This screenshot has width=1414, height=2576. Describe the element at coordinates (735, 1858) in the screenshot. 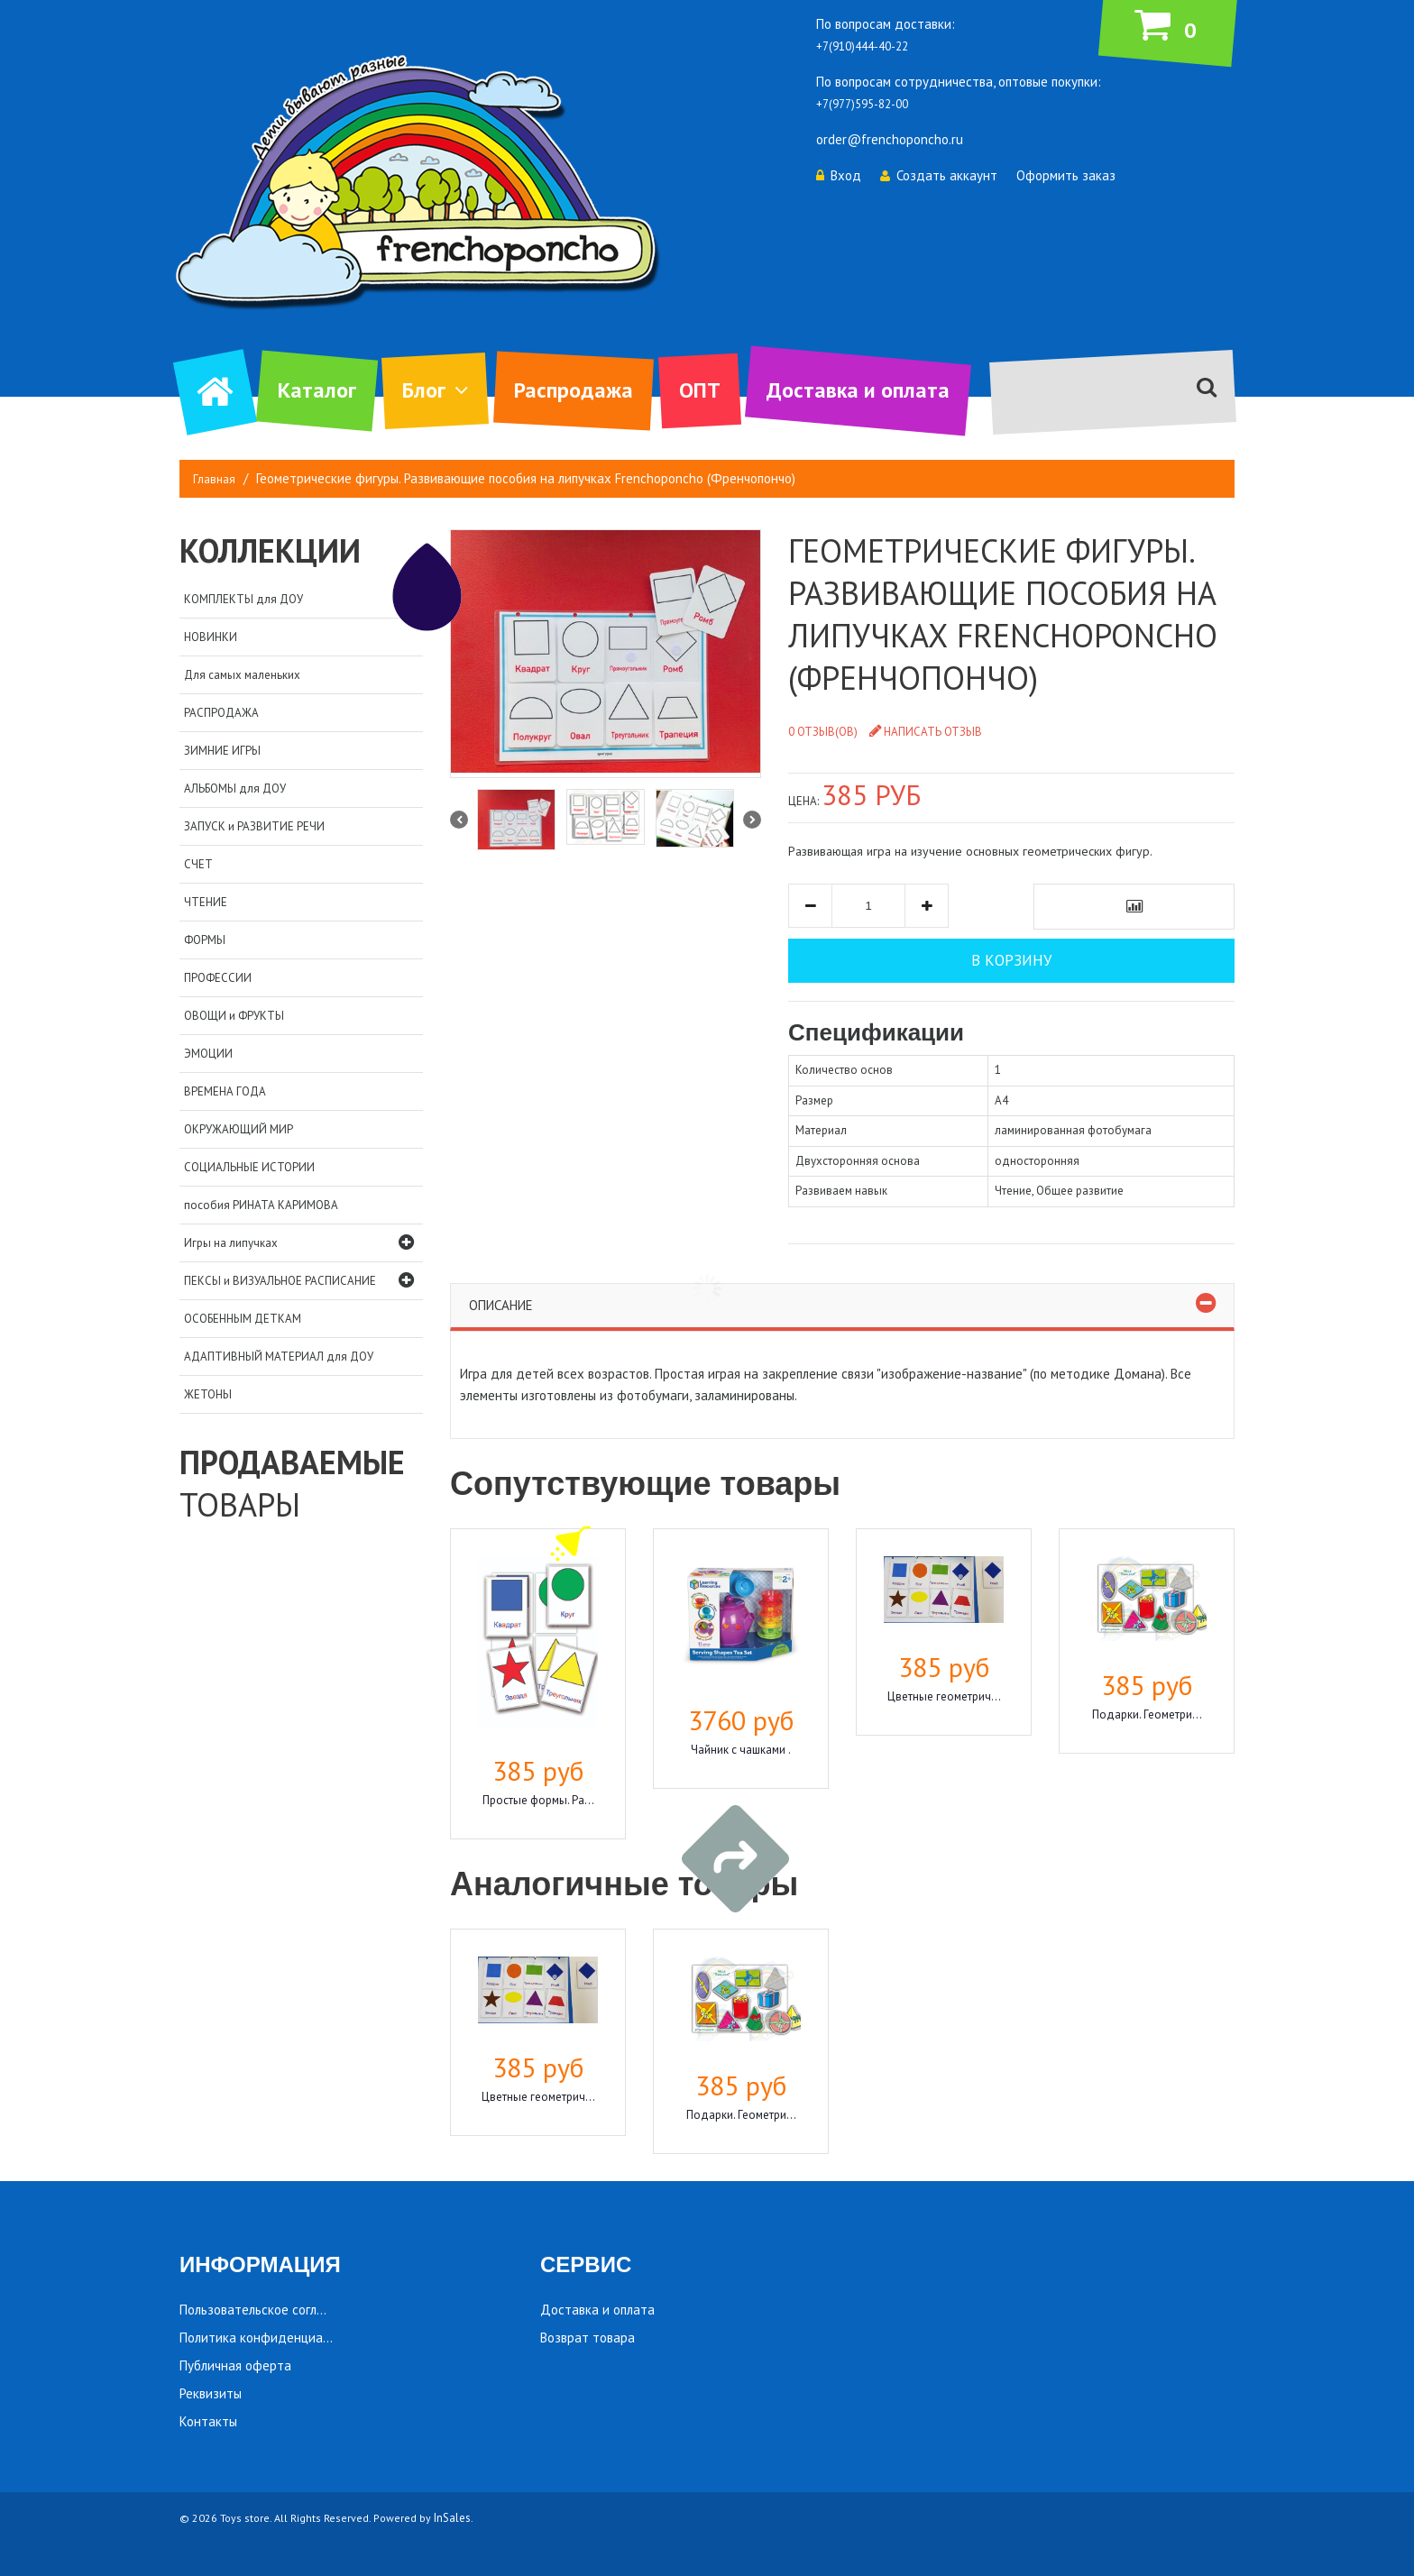

I see `navigate to directions or routing options` at that location.